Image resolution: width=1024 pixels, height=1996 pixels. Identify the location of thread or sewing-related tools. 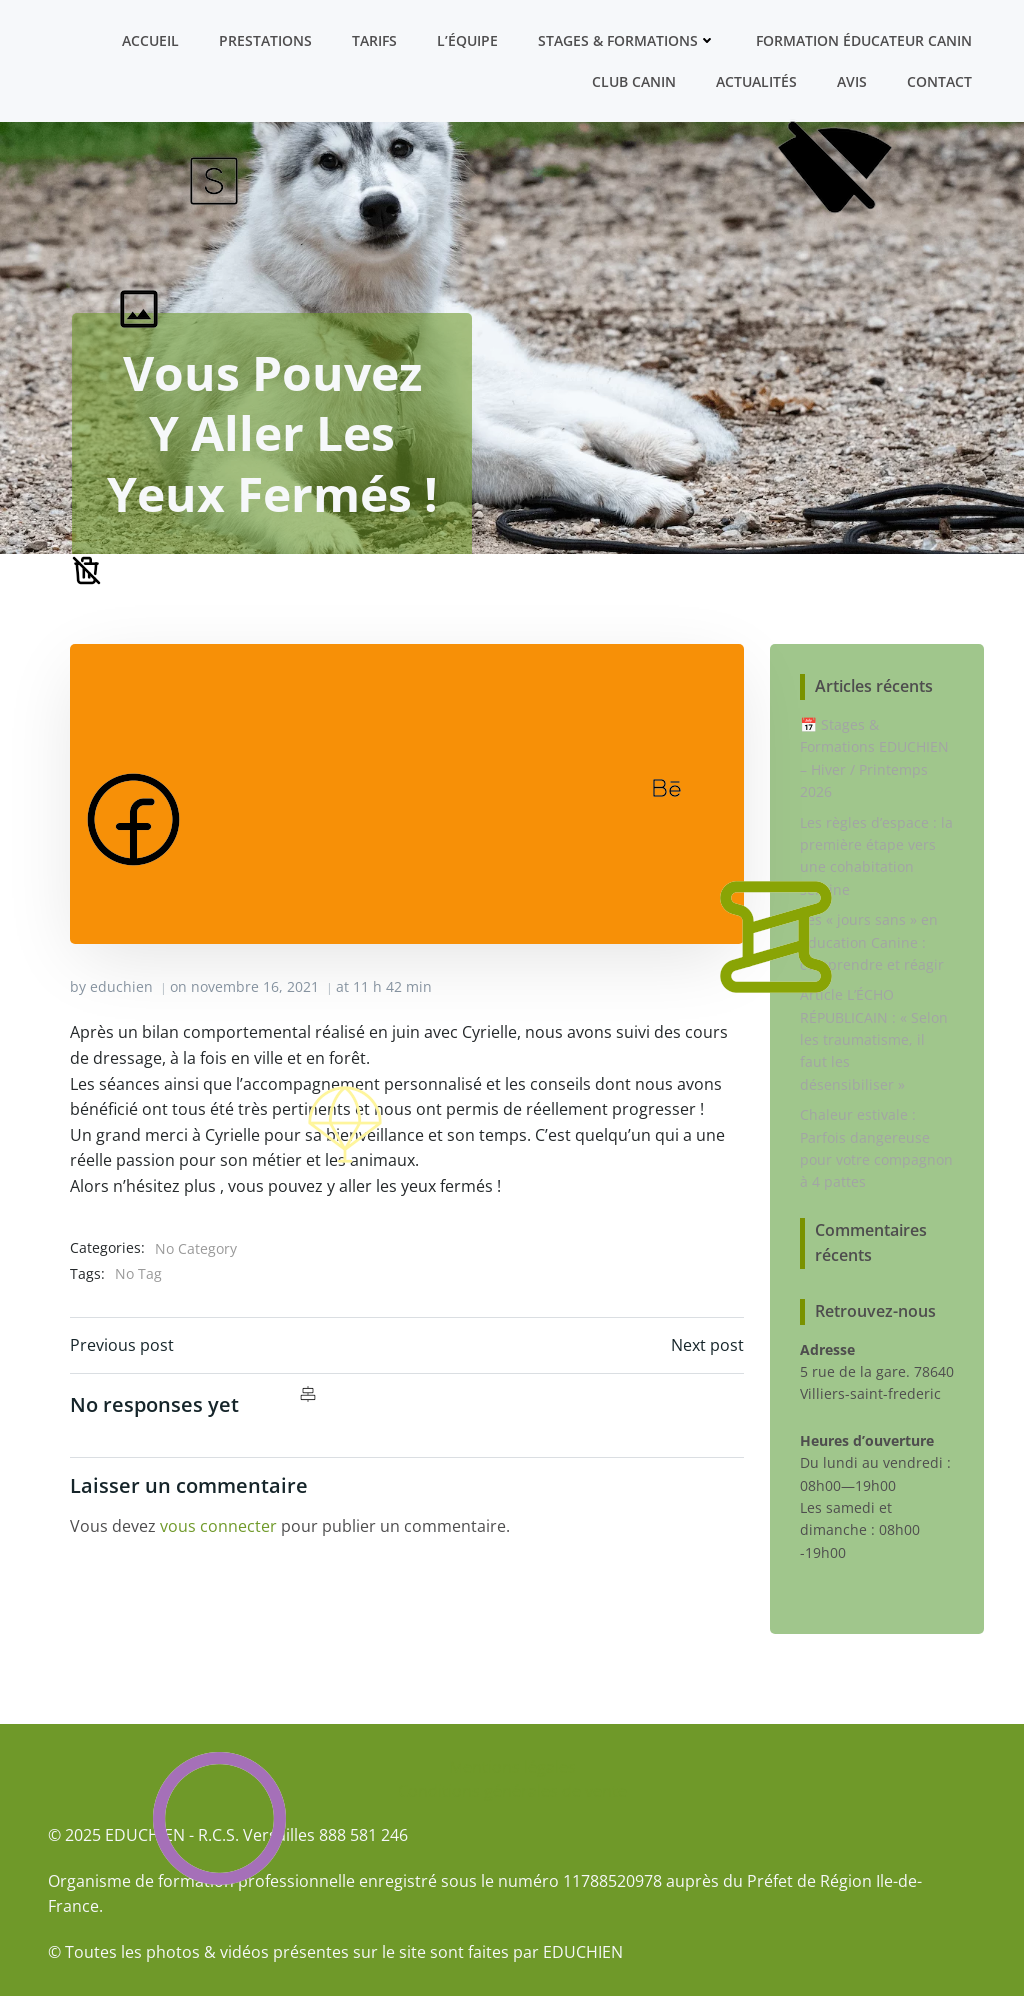
(776, 937).